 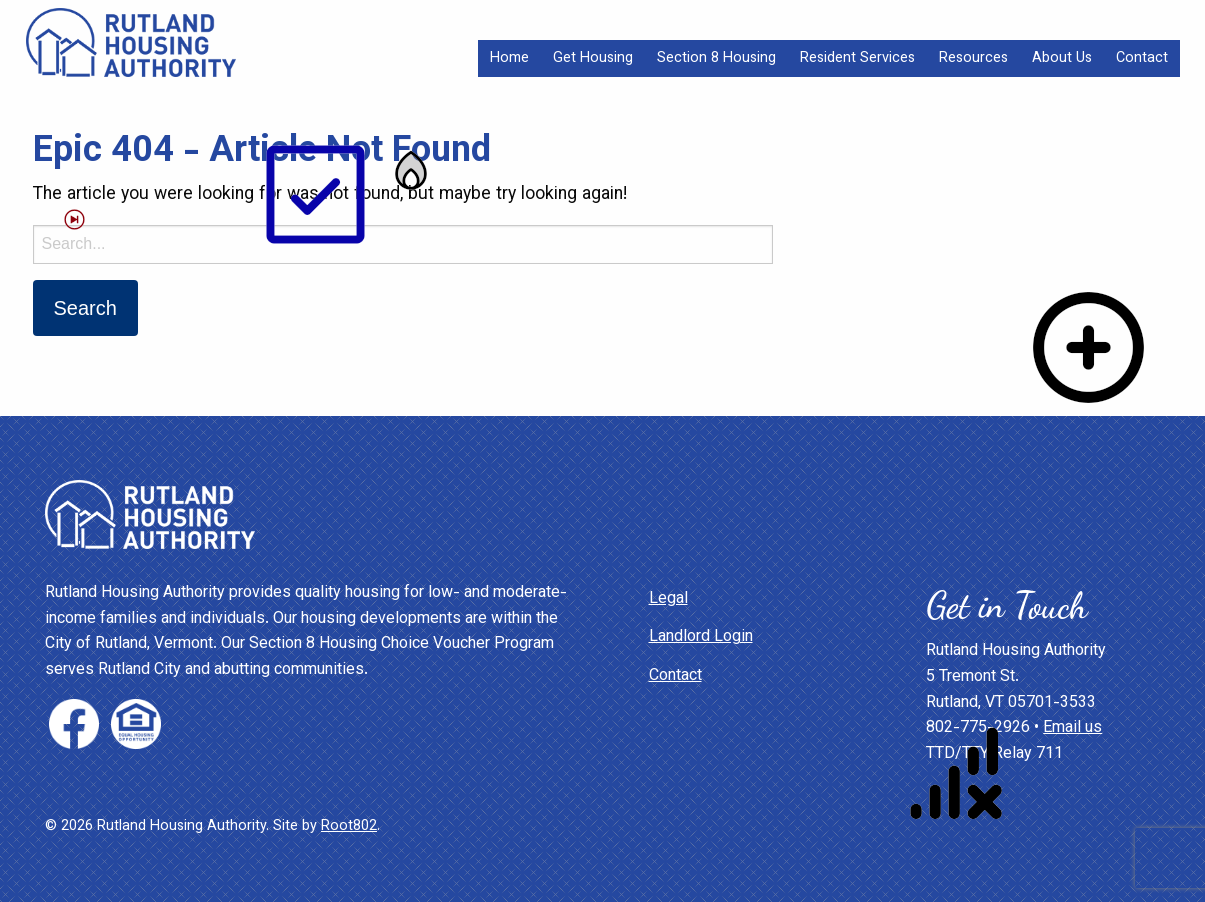 I want to click on add a new item, so click(x=1088, y=347).